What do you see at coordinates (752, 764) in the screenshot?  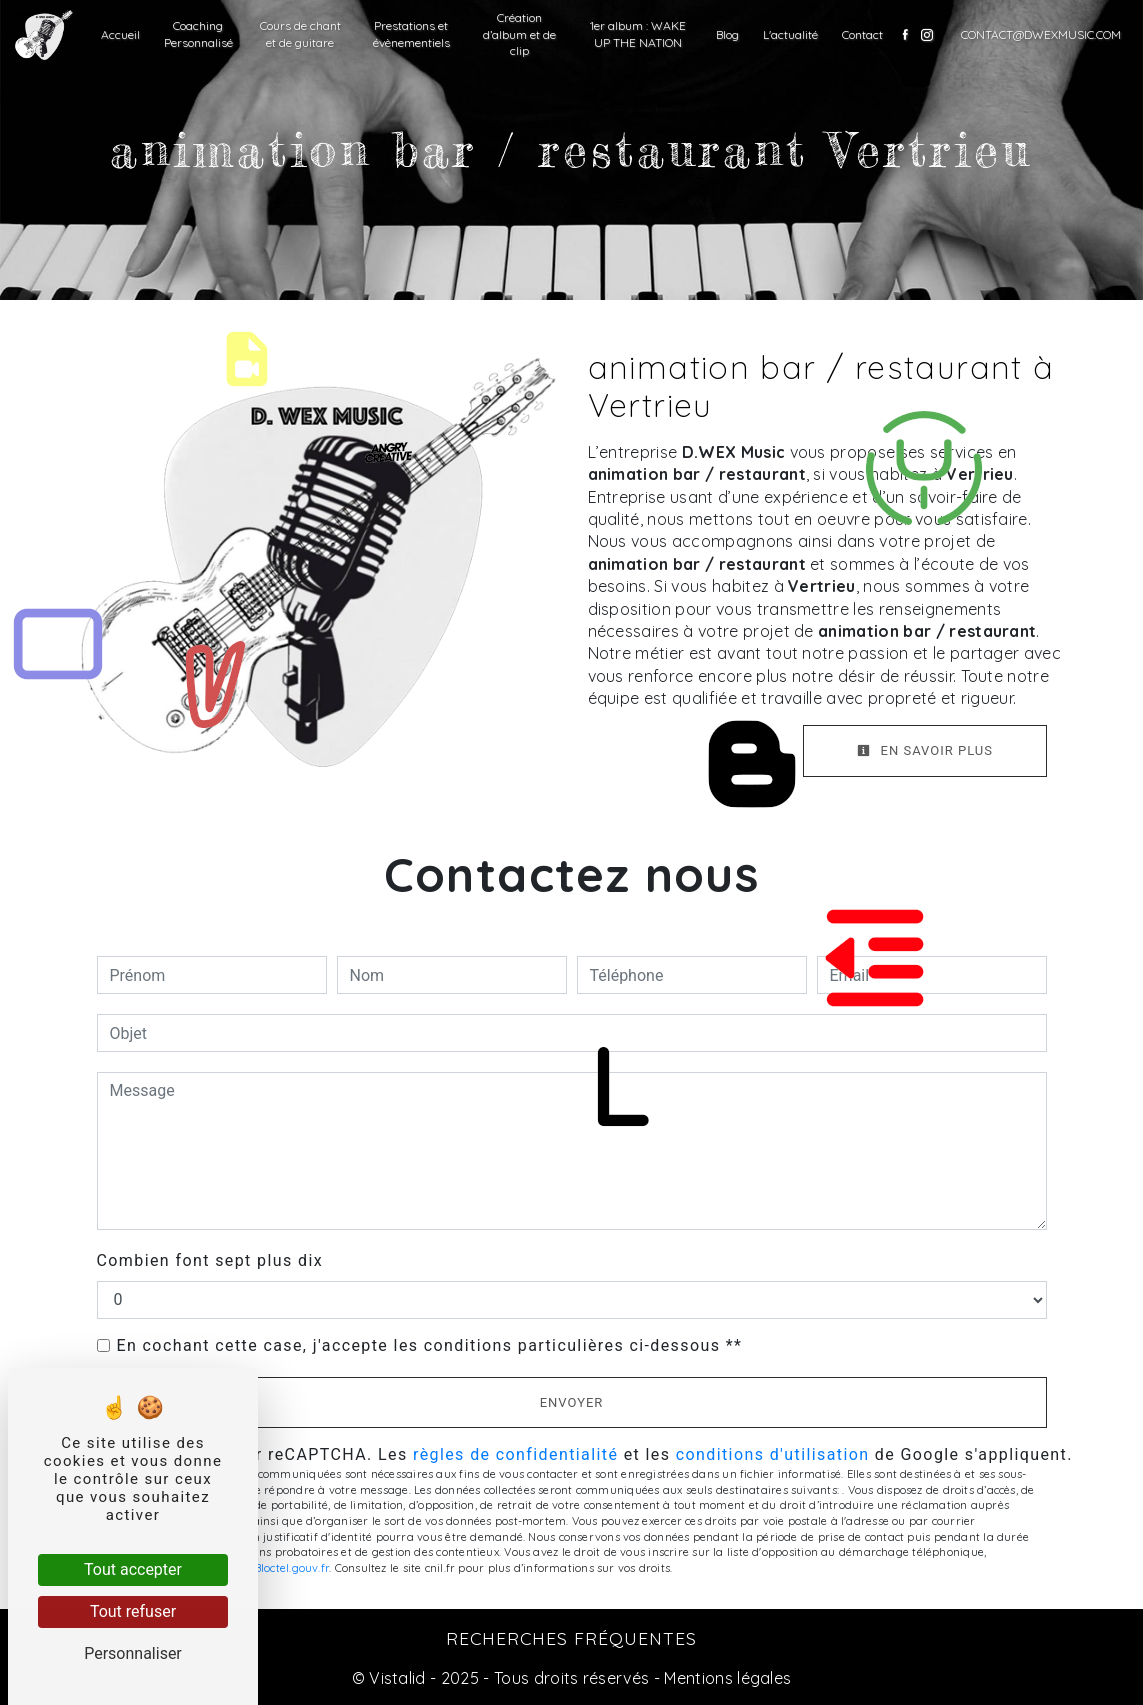 I see `open blogger app` at bounding box center [752, 764].